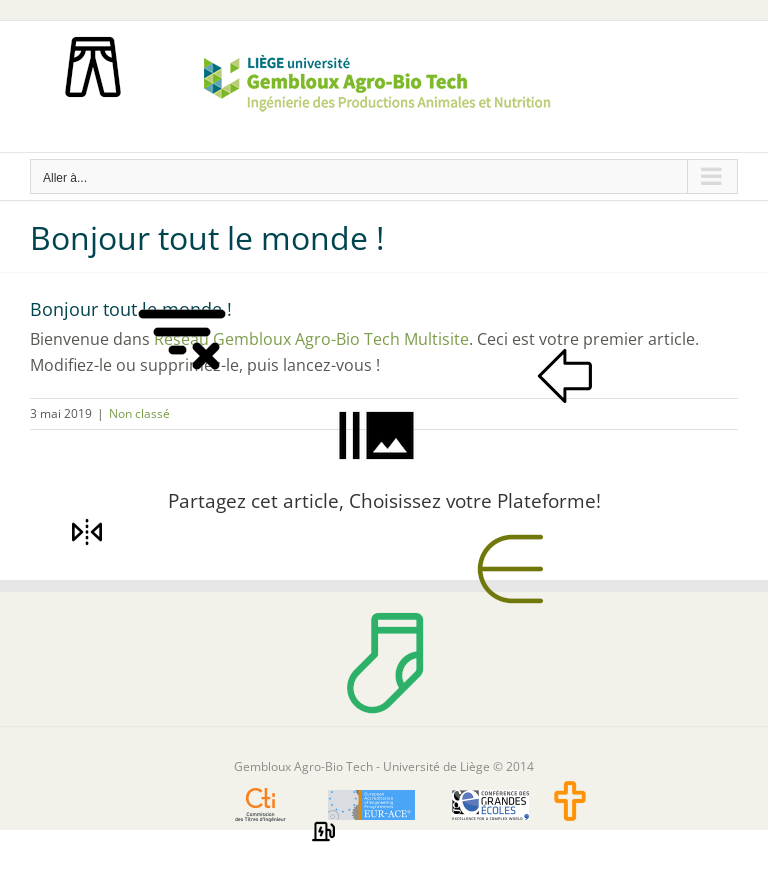  Describe the element at coordinates (376, 435) in the screenshot. I see `enable burst mode for rapid photo capture` at that location.